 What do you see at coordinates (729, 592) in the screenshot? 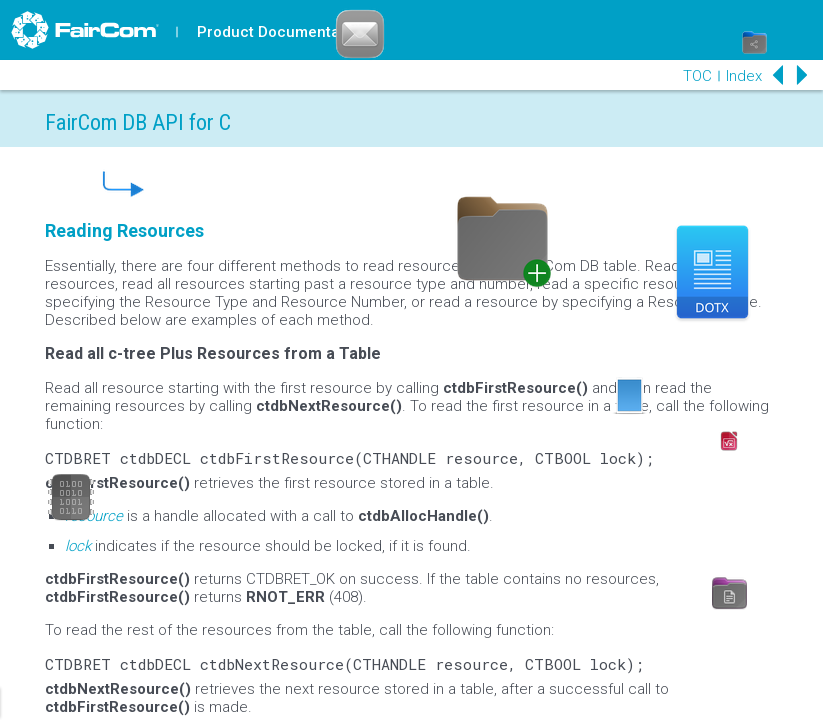
I see `open documents folder` at bounding box center [729, 592].